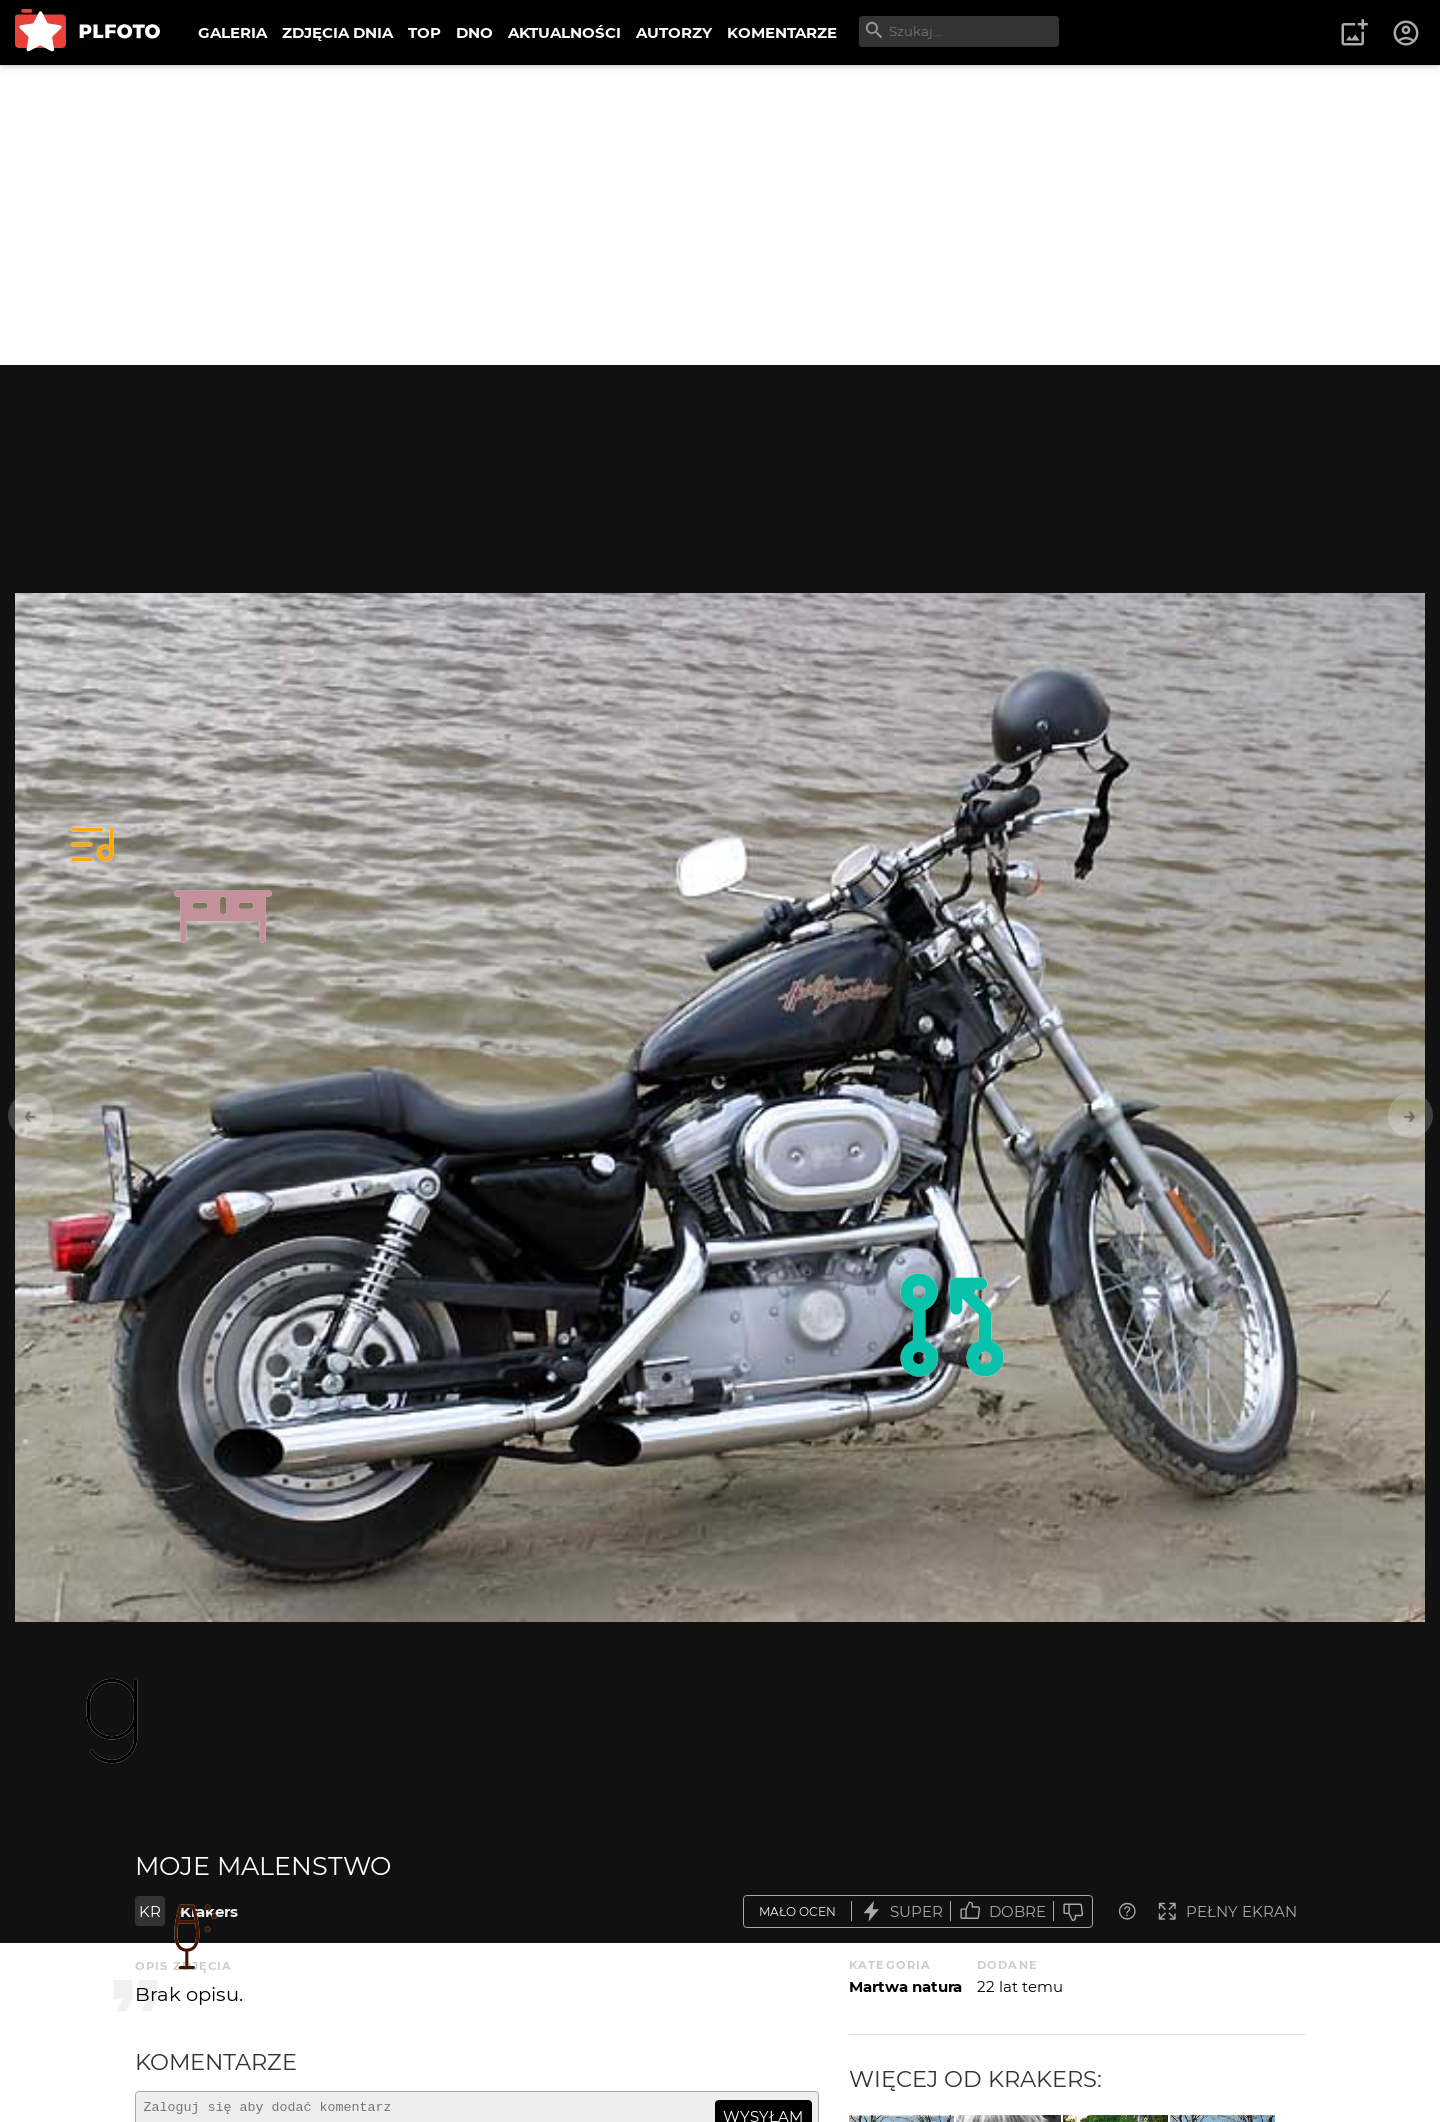 This screenshot has width=1440, height=2122. I want to click on view music playlist, so click(92, 844).